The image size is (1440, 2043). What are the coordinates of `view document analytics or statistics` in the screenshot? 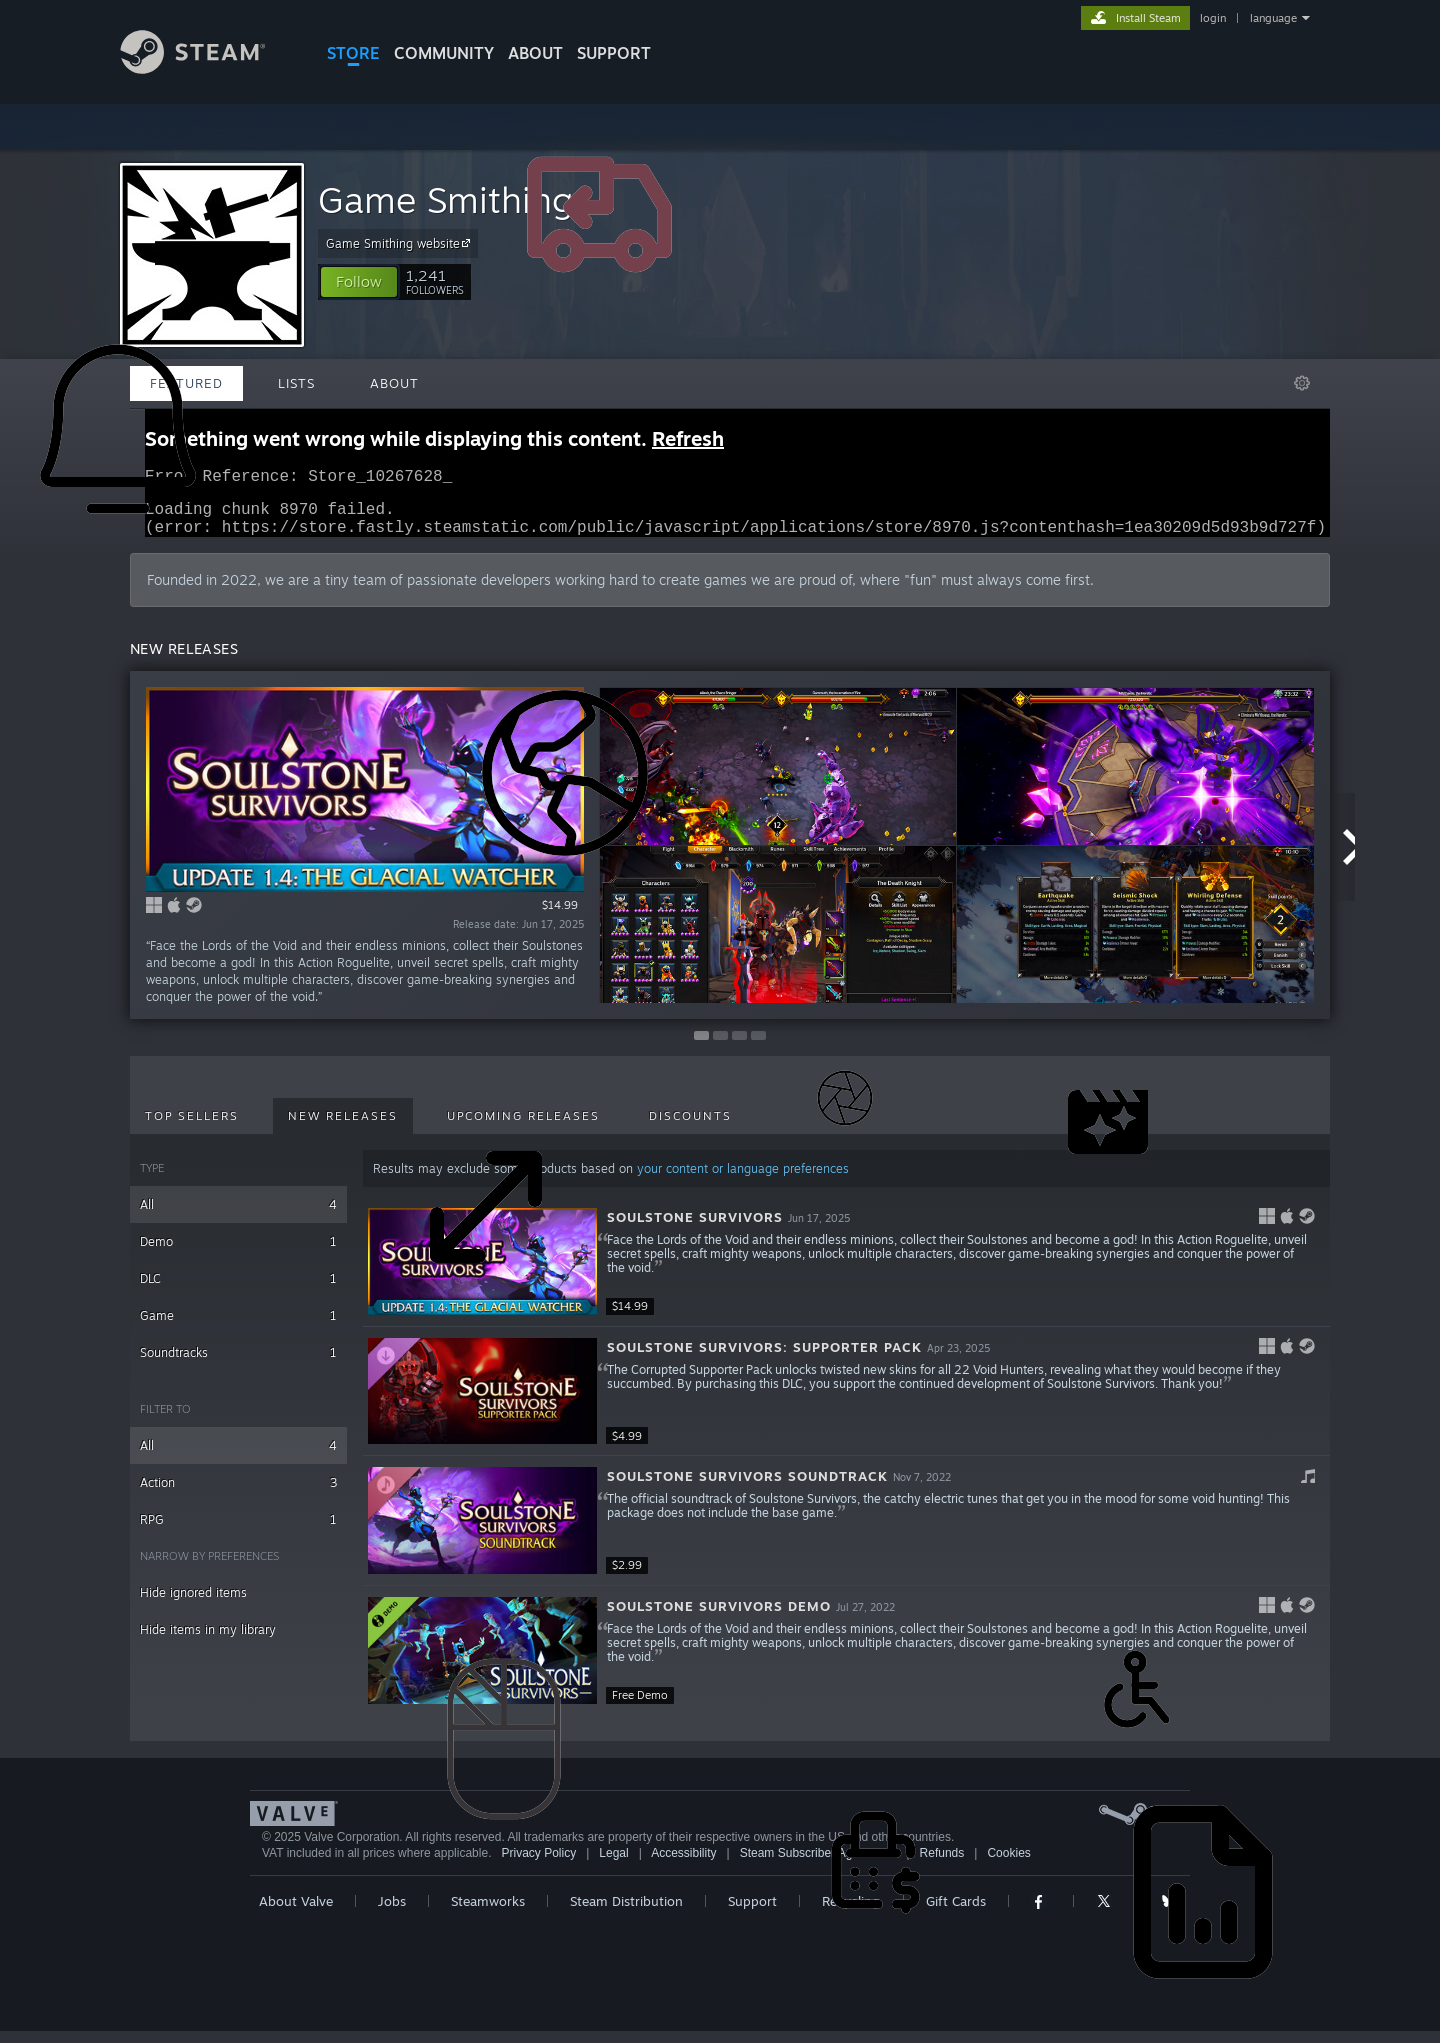 It's located at (1203, 1892).